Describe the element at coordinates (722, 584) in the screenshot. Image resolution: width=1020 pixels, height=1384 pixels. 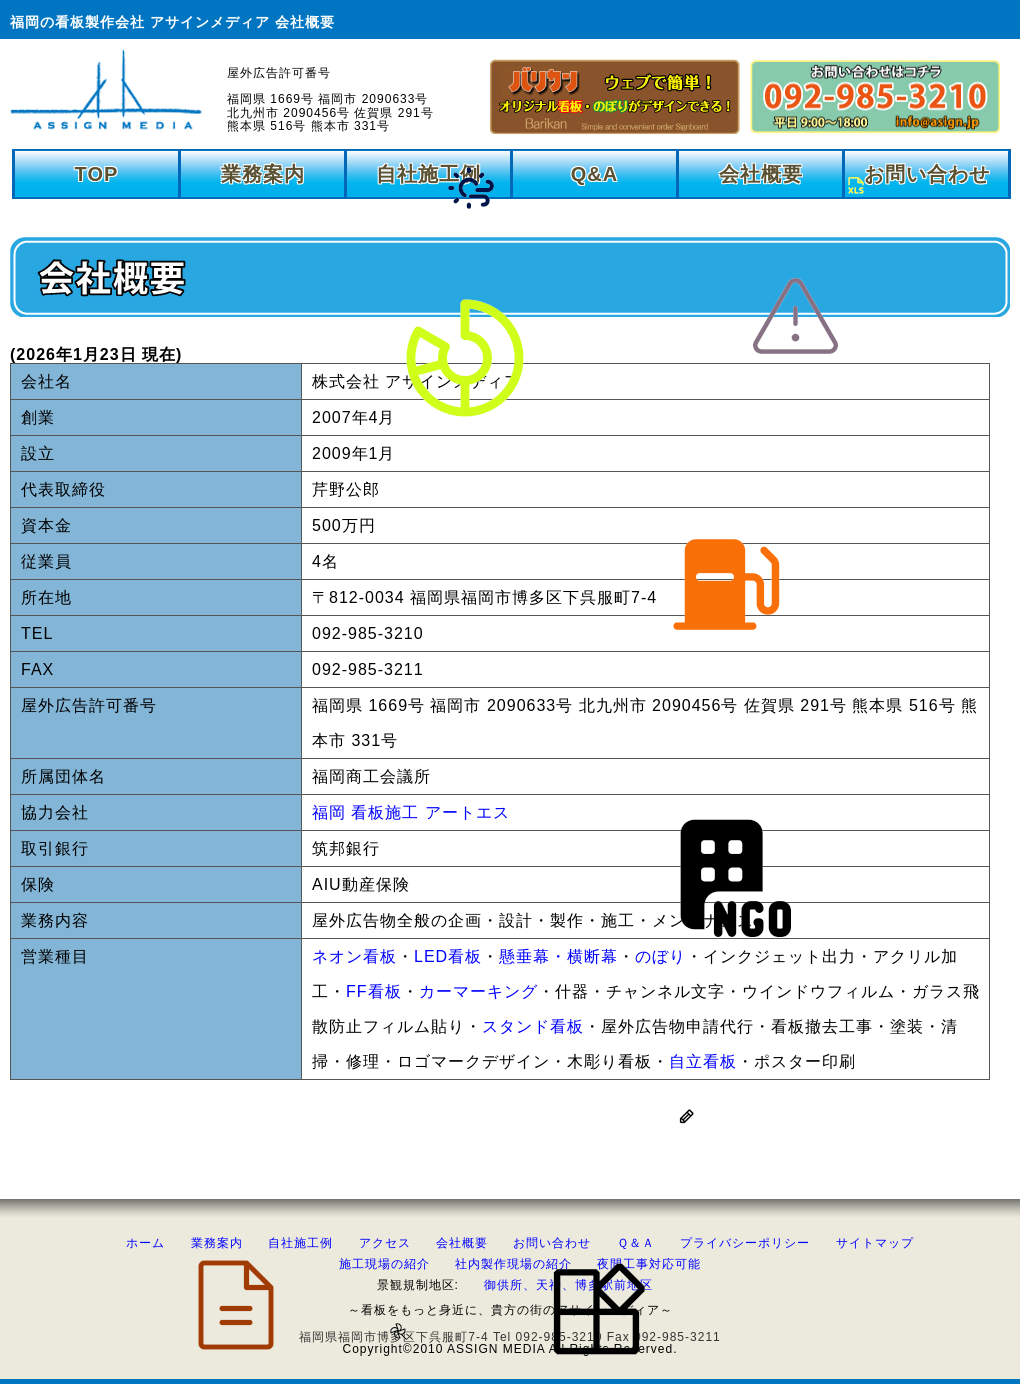
I see `find nearby gas stations` at that location.